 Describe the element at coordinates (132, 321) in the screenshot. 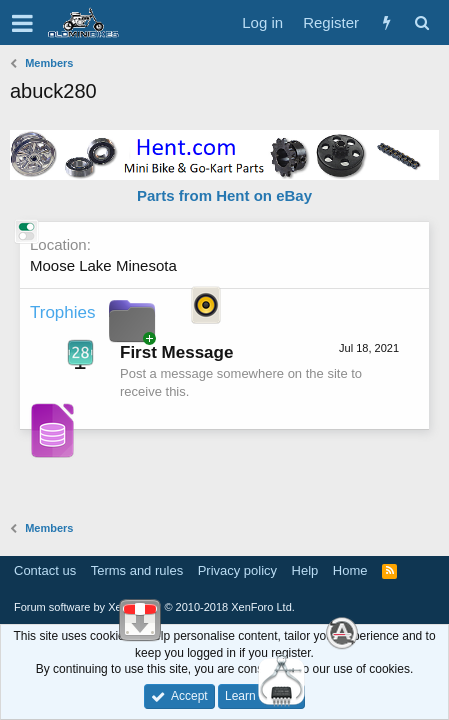

I see `create a new folder` at that location.